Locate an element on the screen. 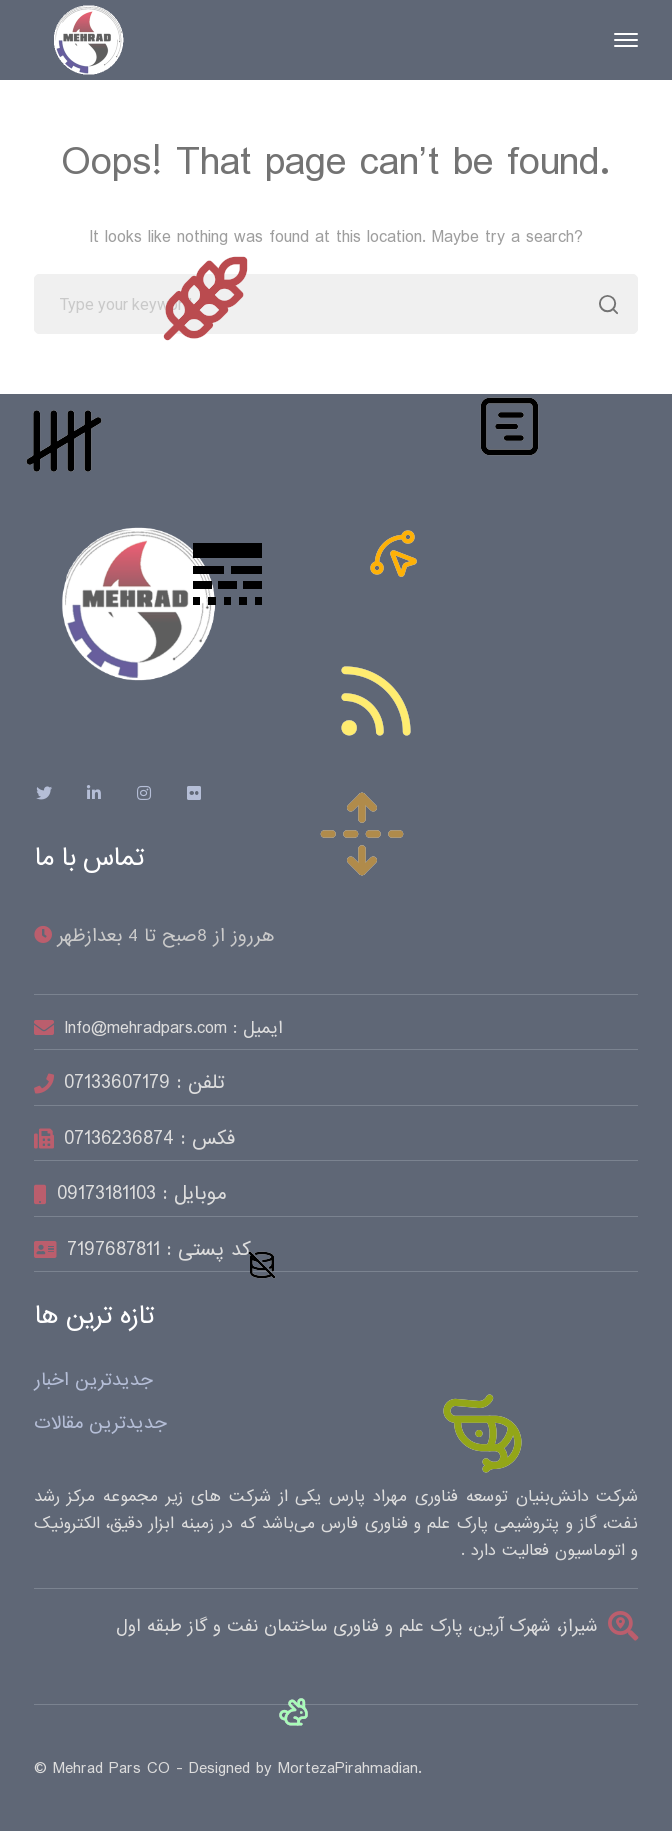 The image size is (672, 1831). view gantt chart or project timeline is located at coordinates (509, 426).